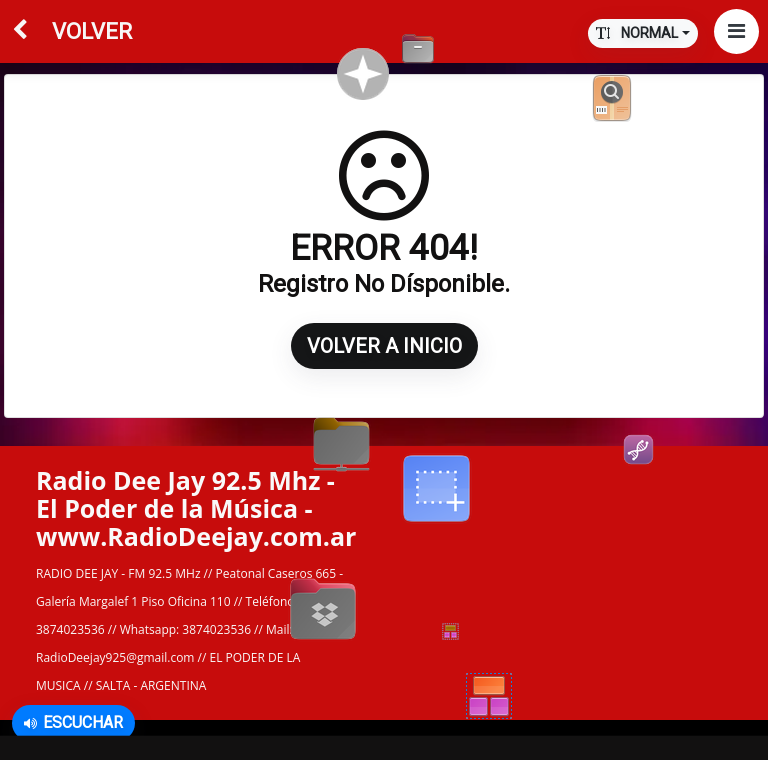 The width and height of the screenshot is (768, 760). What do you see at coordinates (341, 443) in the screenshot?
I see `access a remote or network folder` at bounding box center [341, 443].